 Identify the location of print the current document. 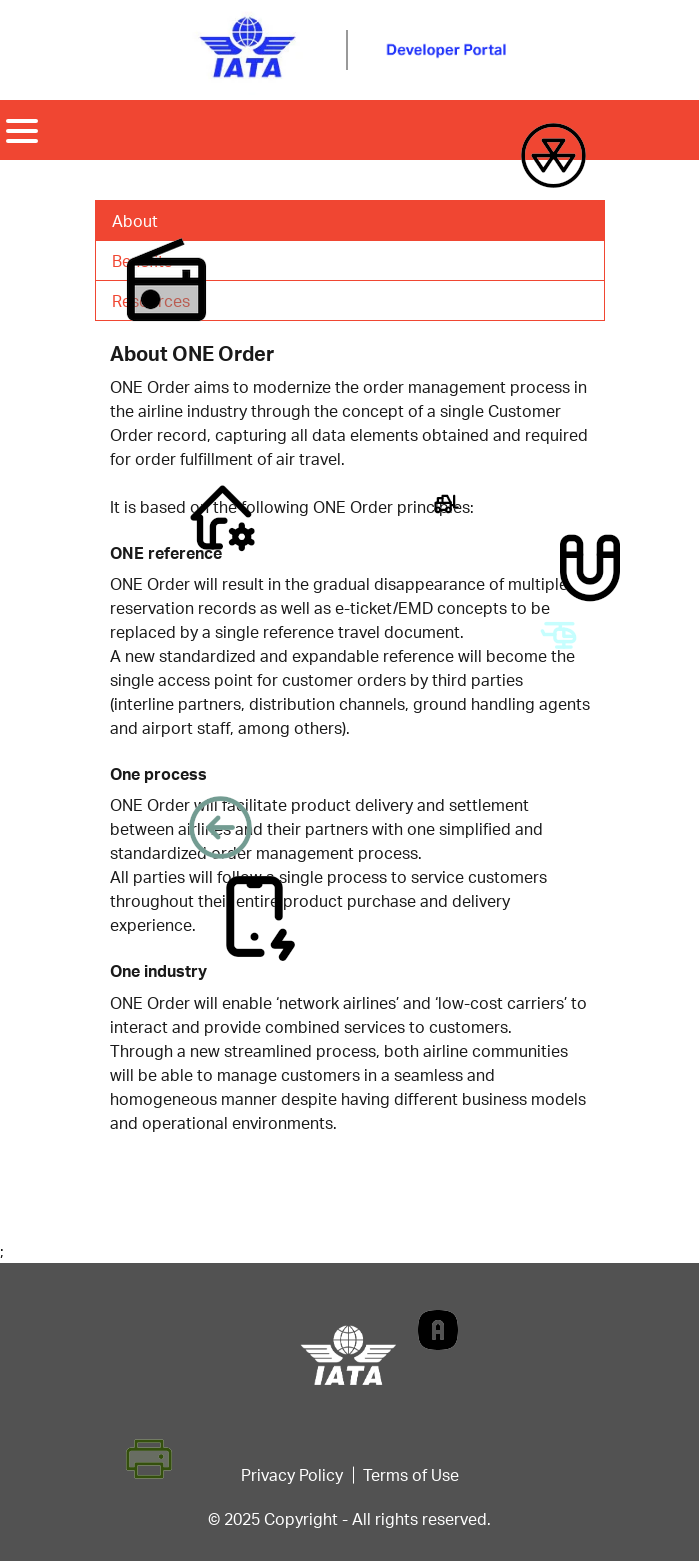
(149, 1459).